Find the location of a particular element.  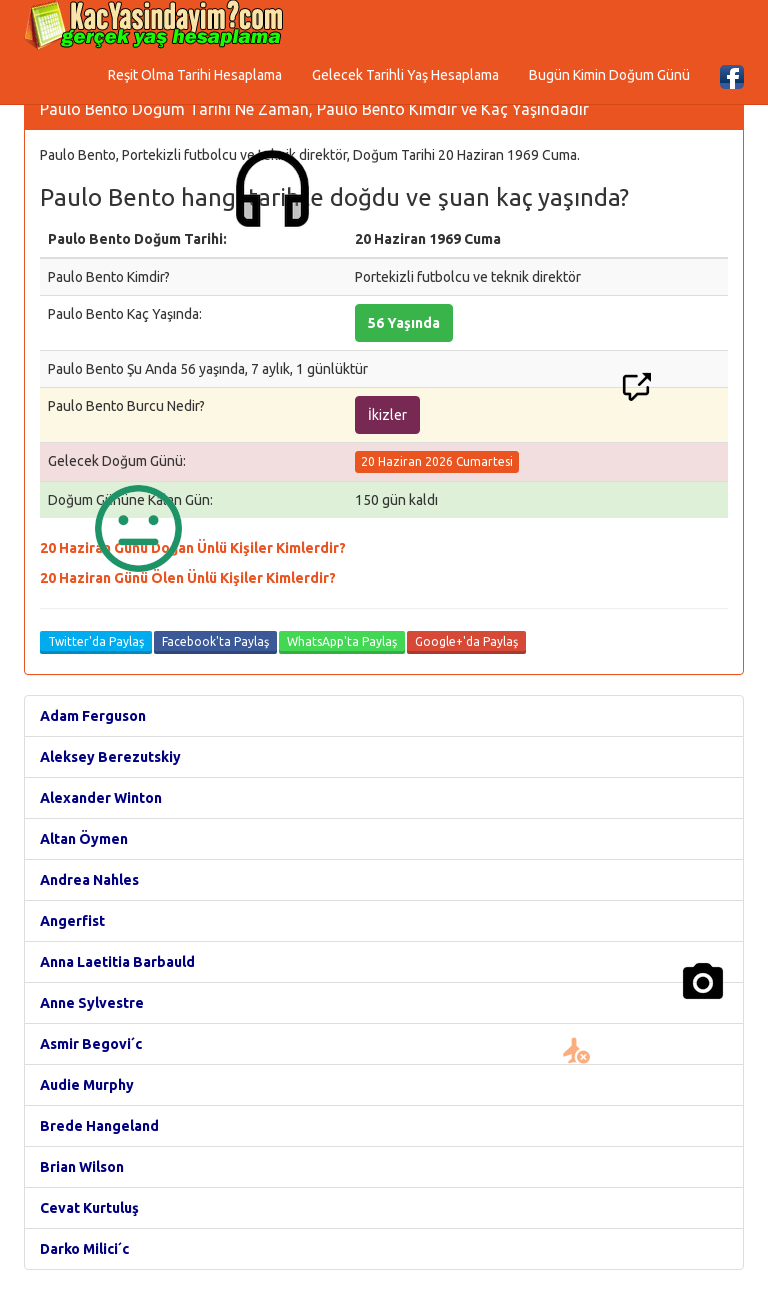

open camera to take a photo is located at coordinates (703, 983).